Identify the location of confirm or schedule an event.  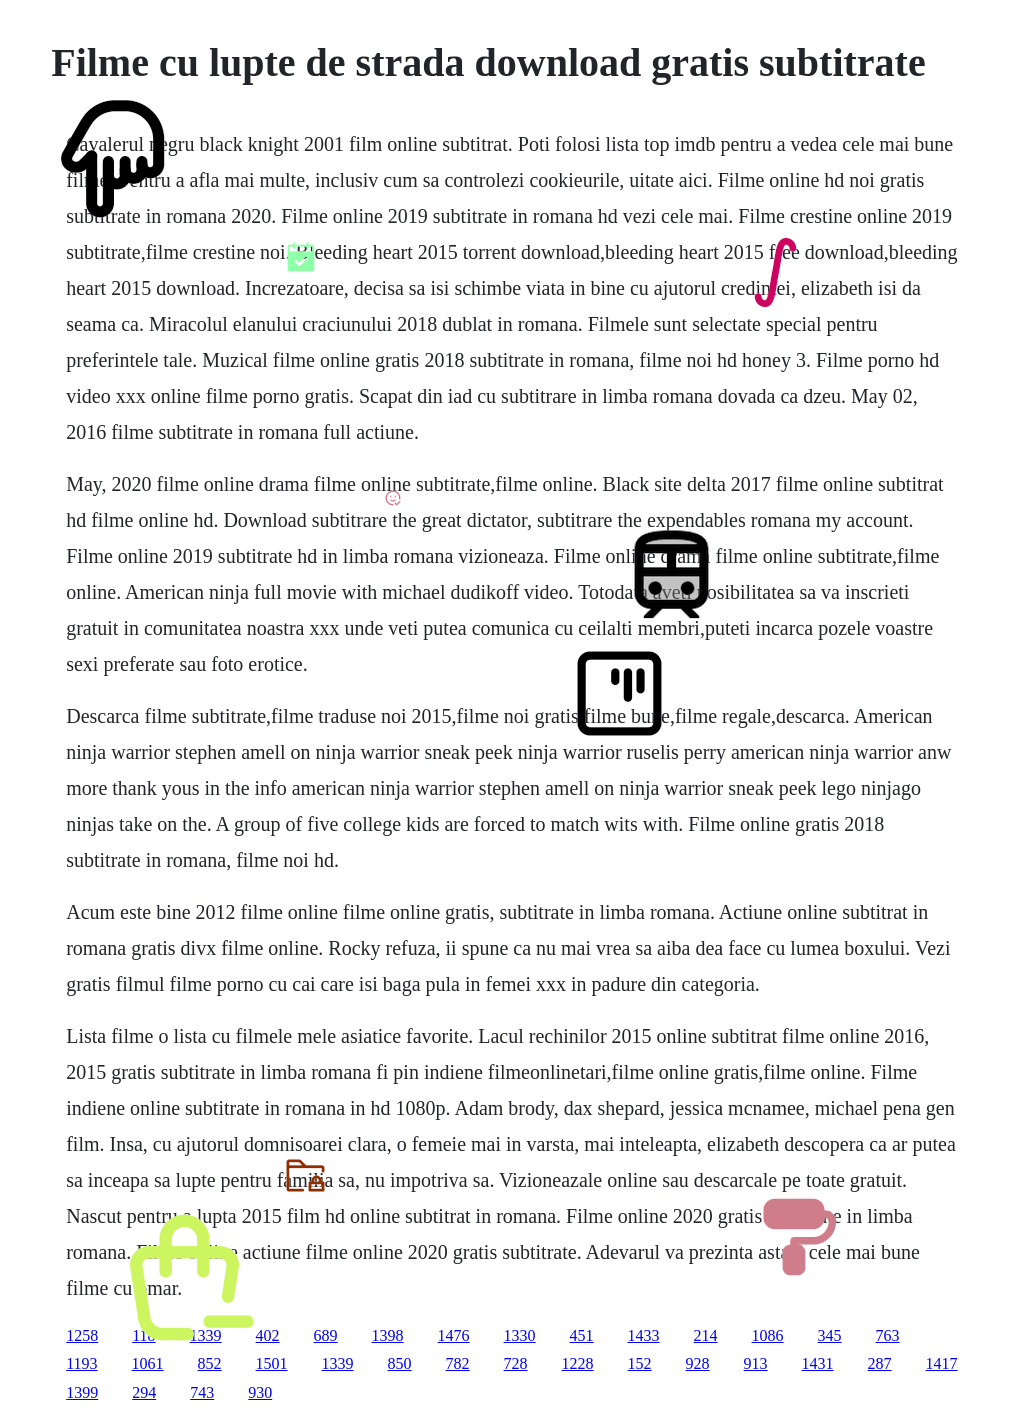
(301, 258).